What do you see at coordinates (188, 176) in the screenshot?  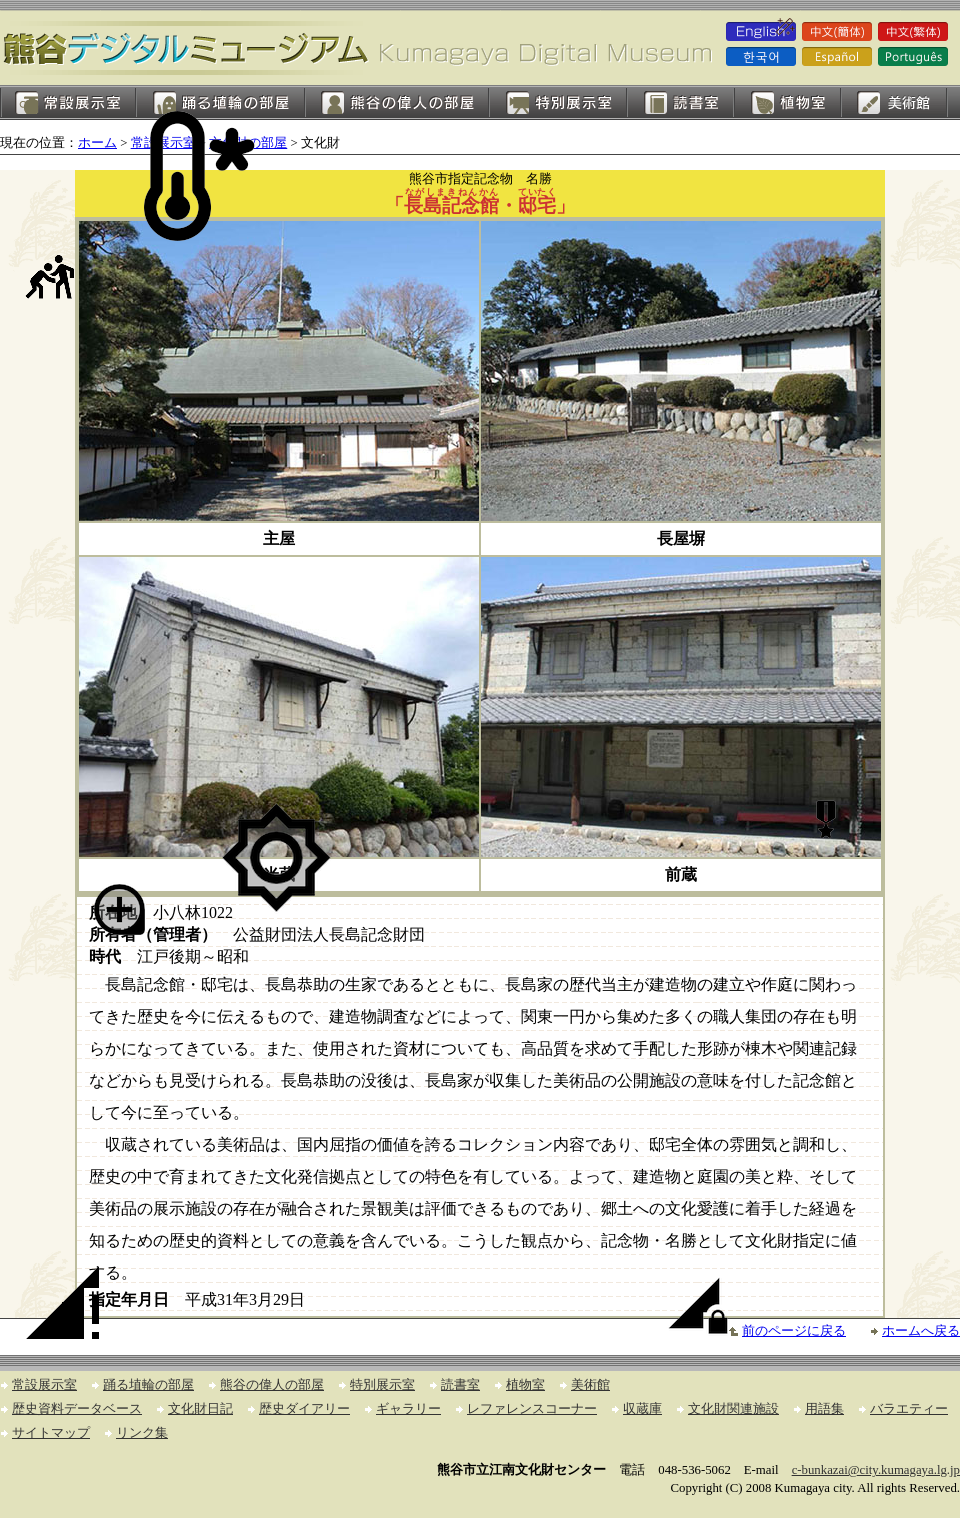 I see `indicates low temperature or cold conditions` at bounding box center [188, 176].